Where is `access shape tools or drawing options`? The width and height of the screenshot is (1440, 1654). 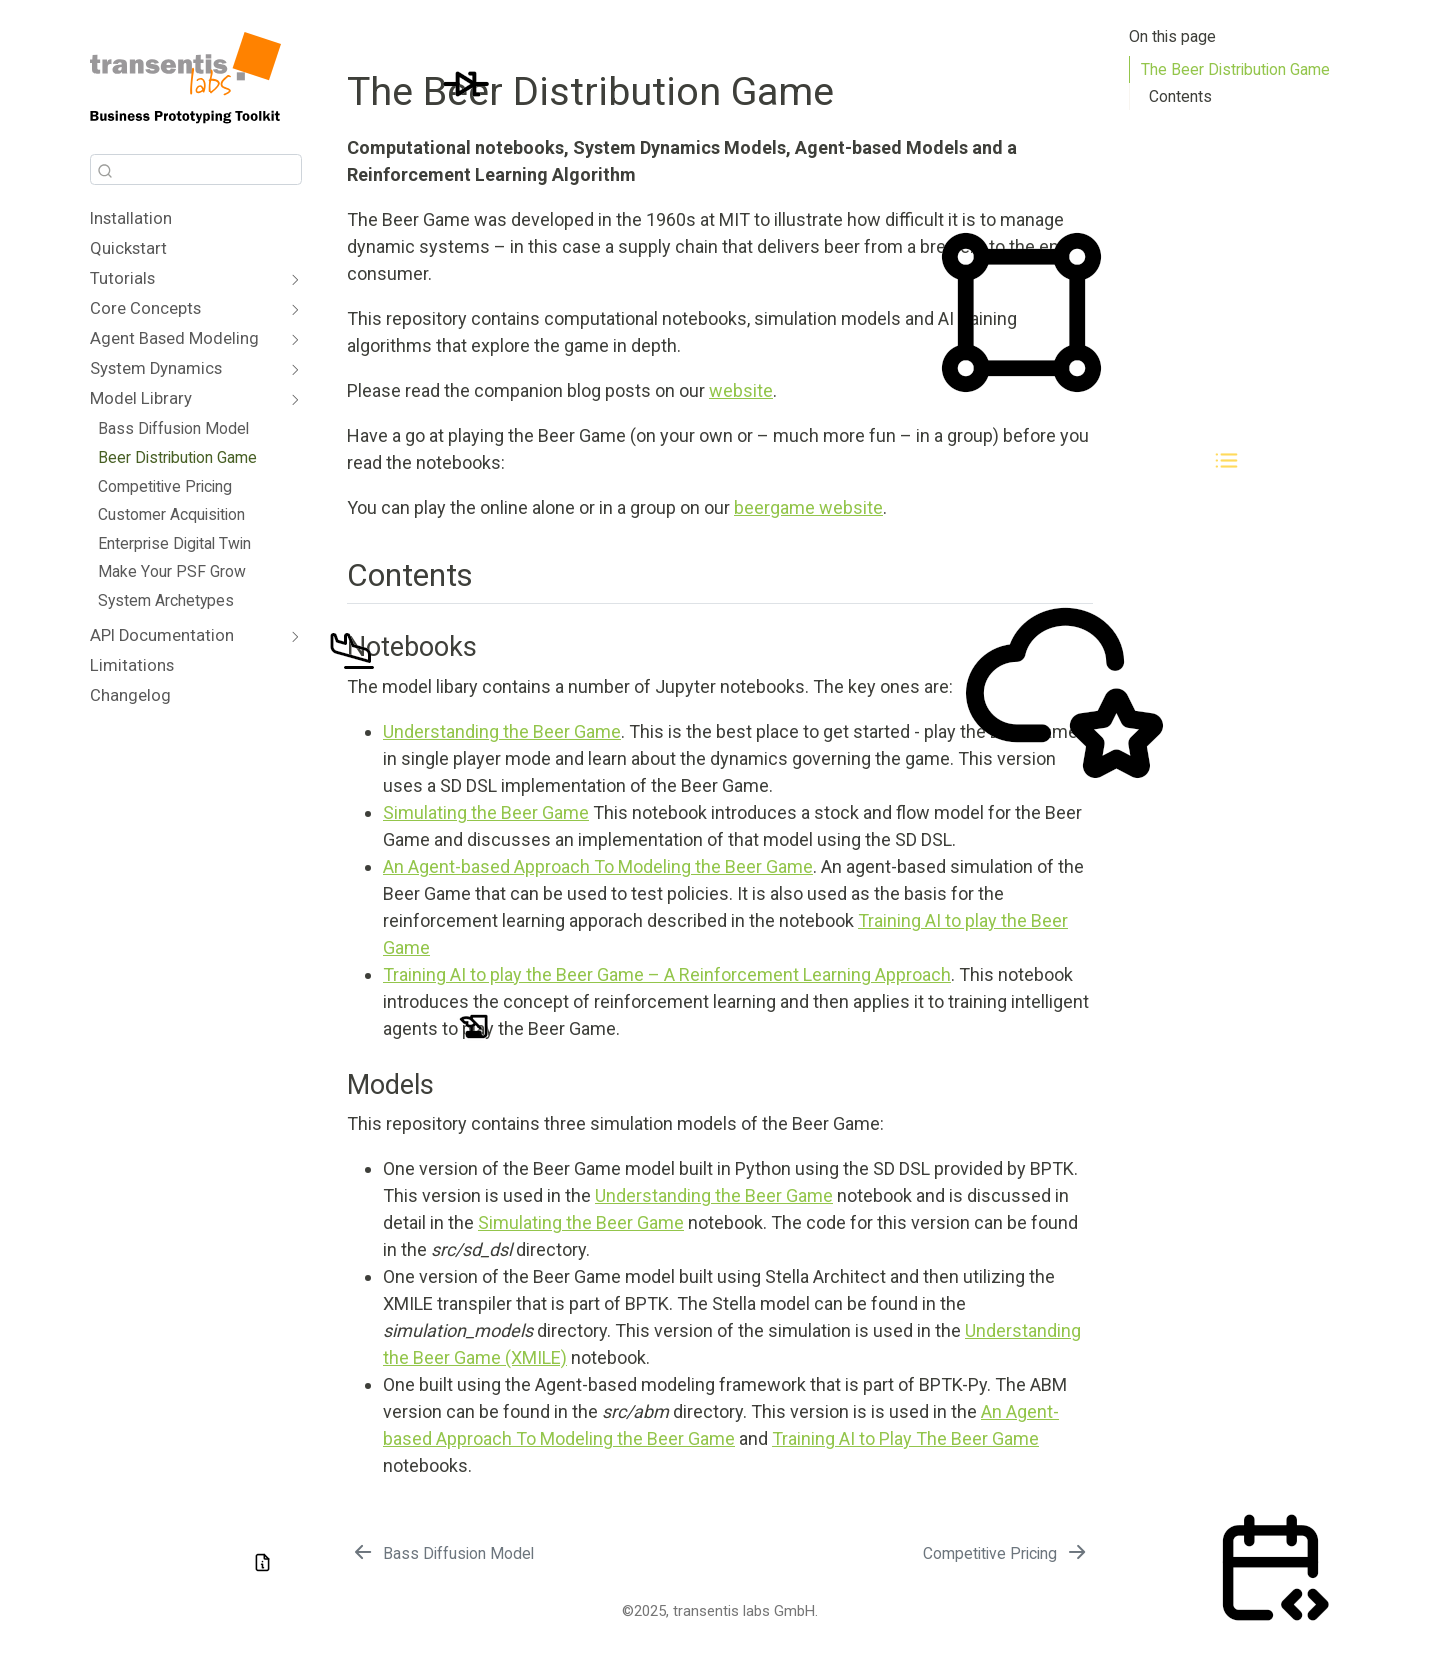
access shape tools or drawing options is located at coordinates (1021, 312).